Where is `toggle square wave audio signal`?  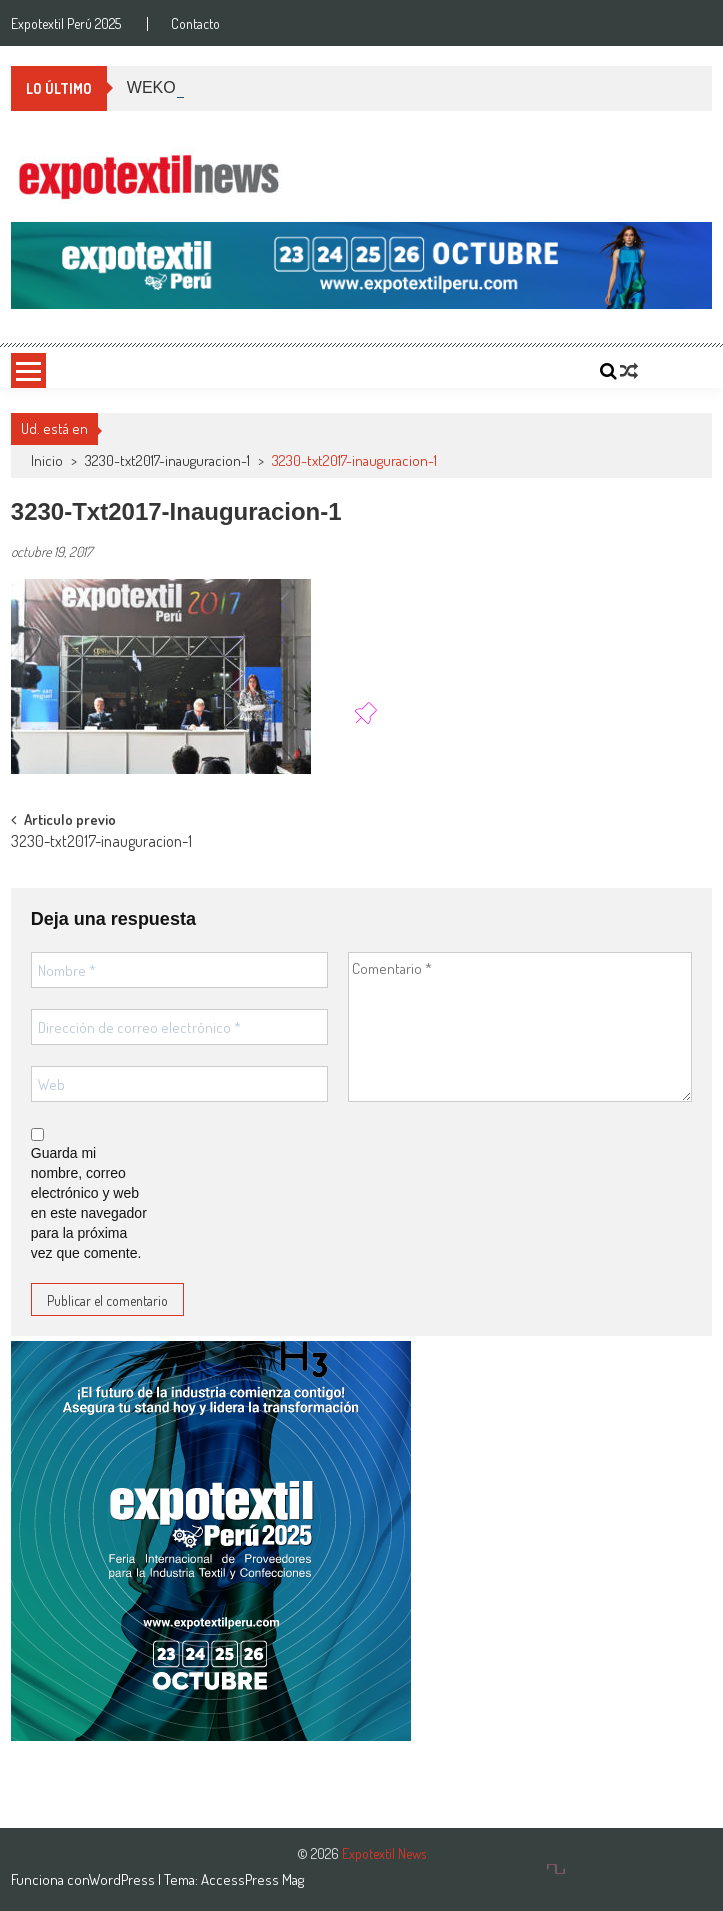 toggle square wave audio signal is located at coordinates (556, 1869).